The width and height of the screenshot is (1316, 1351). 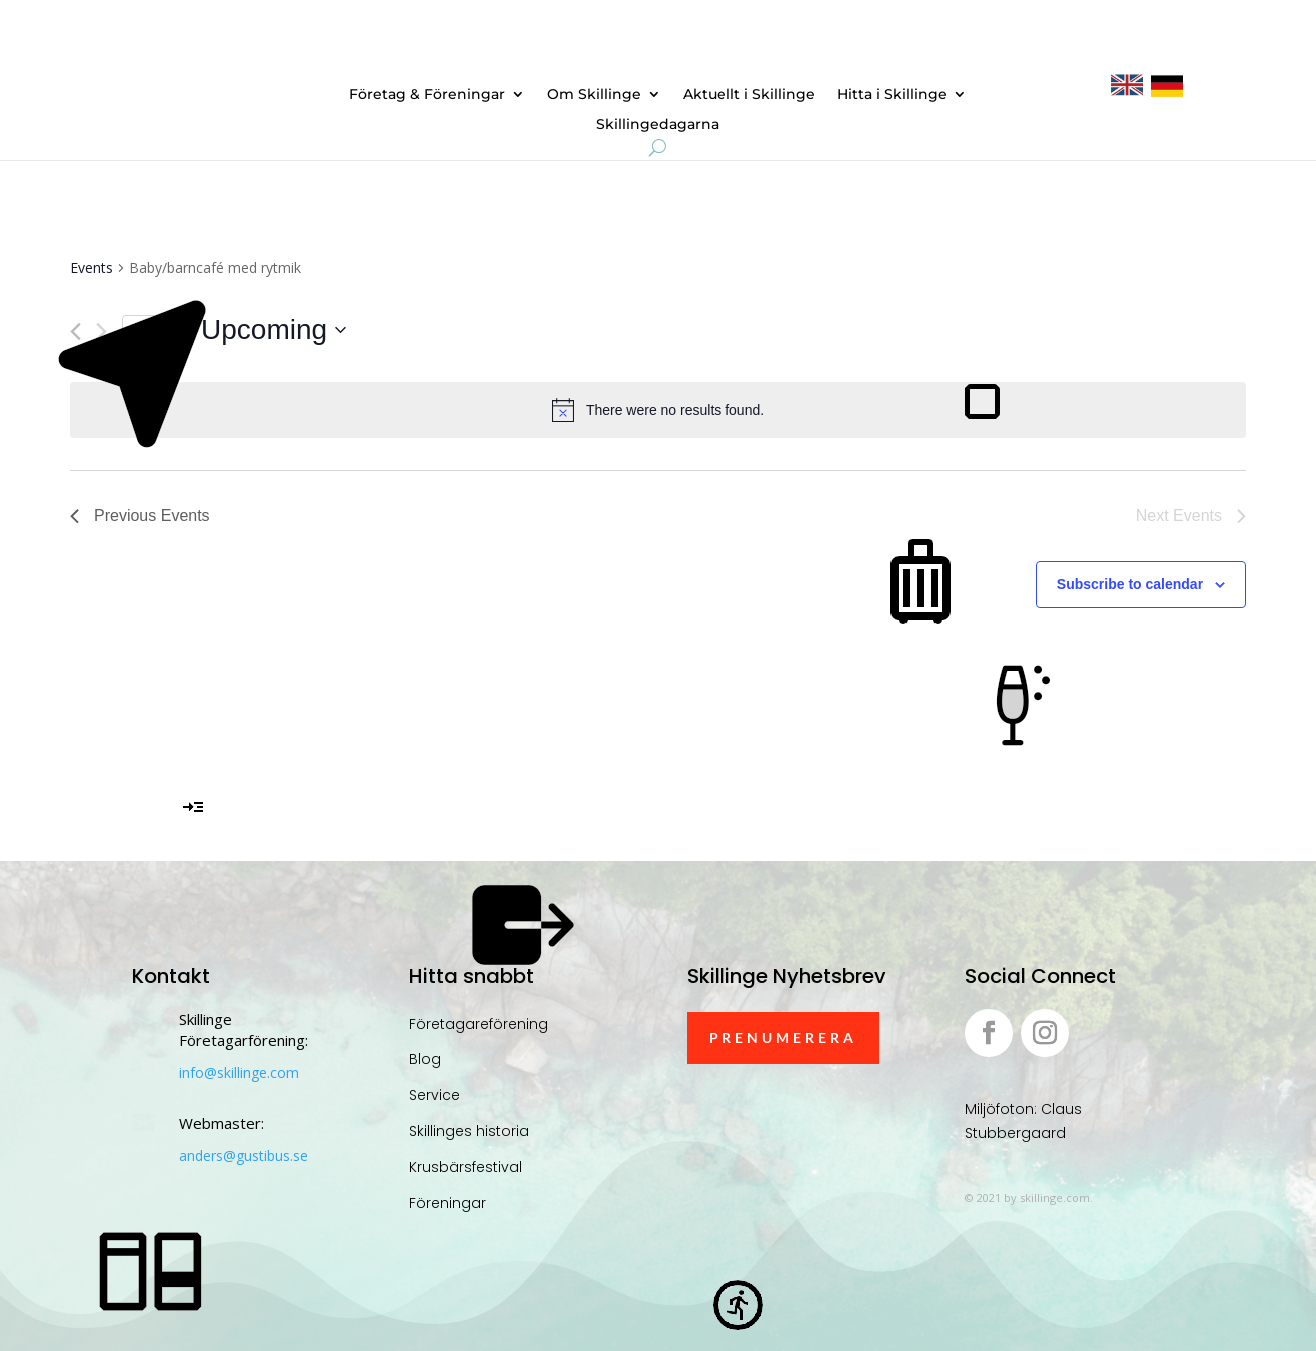 What do you see at coordinates (137, 369) in the screenshot?
I see `navigate to your current location` at bounding box center [137, 369].